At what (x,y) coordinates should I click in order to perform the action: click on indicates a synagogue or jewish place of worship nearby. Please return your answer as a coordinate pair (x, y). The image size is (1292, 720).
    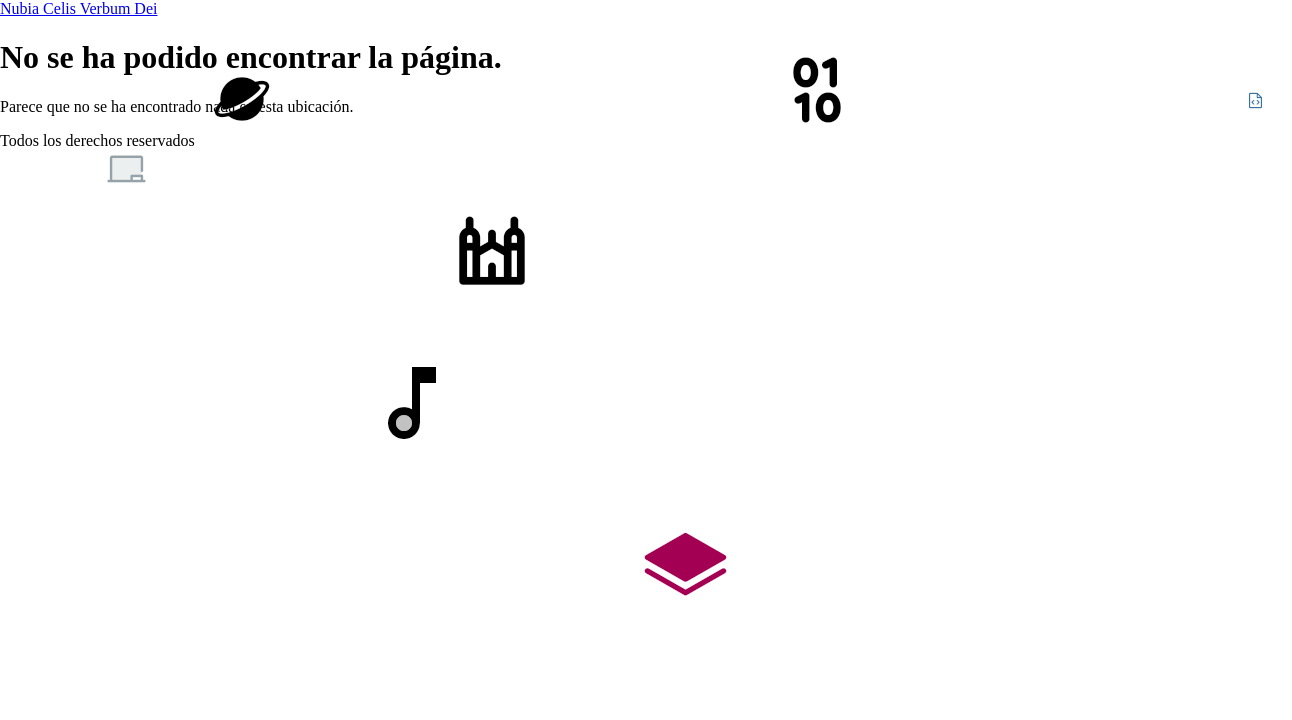
    Looking at the image, I should click on (492, 252).